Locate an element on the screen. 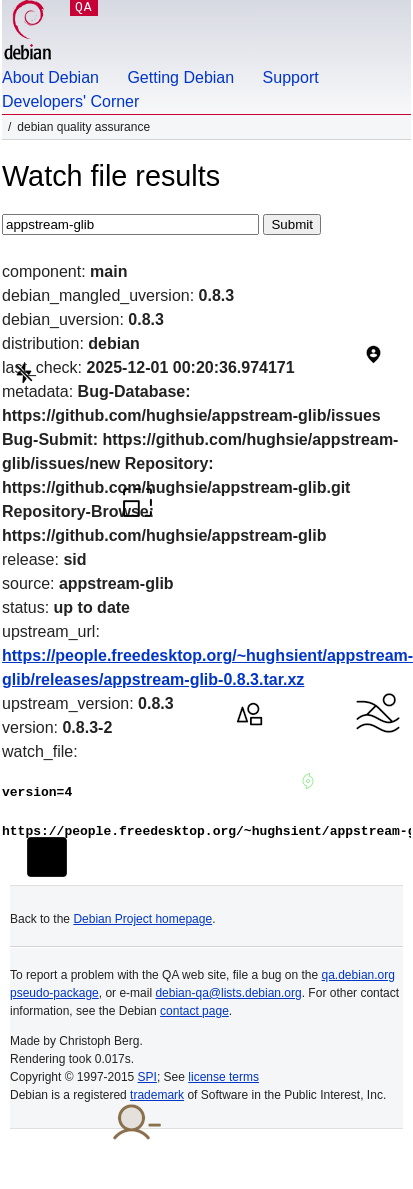 Image resolution: width=413 pixels, height=1189 pixels. resize a window or element is located at coordinates (137, 502).